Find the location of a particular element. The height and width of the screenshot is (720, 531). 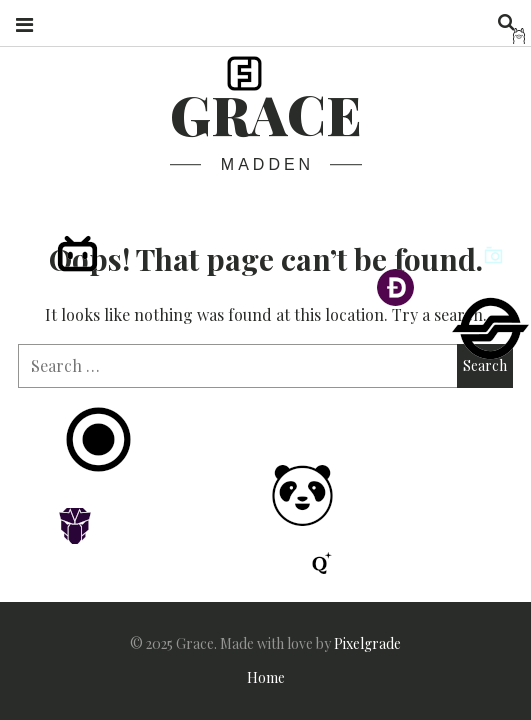

open qwant search engine is located at coordinates (322, 563).